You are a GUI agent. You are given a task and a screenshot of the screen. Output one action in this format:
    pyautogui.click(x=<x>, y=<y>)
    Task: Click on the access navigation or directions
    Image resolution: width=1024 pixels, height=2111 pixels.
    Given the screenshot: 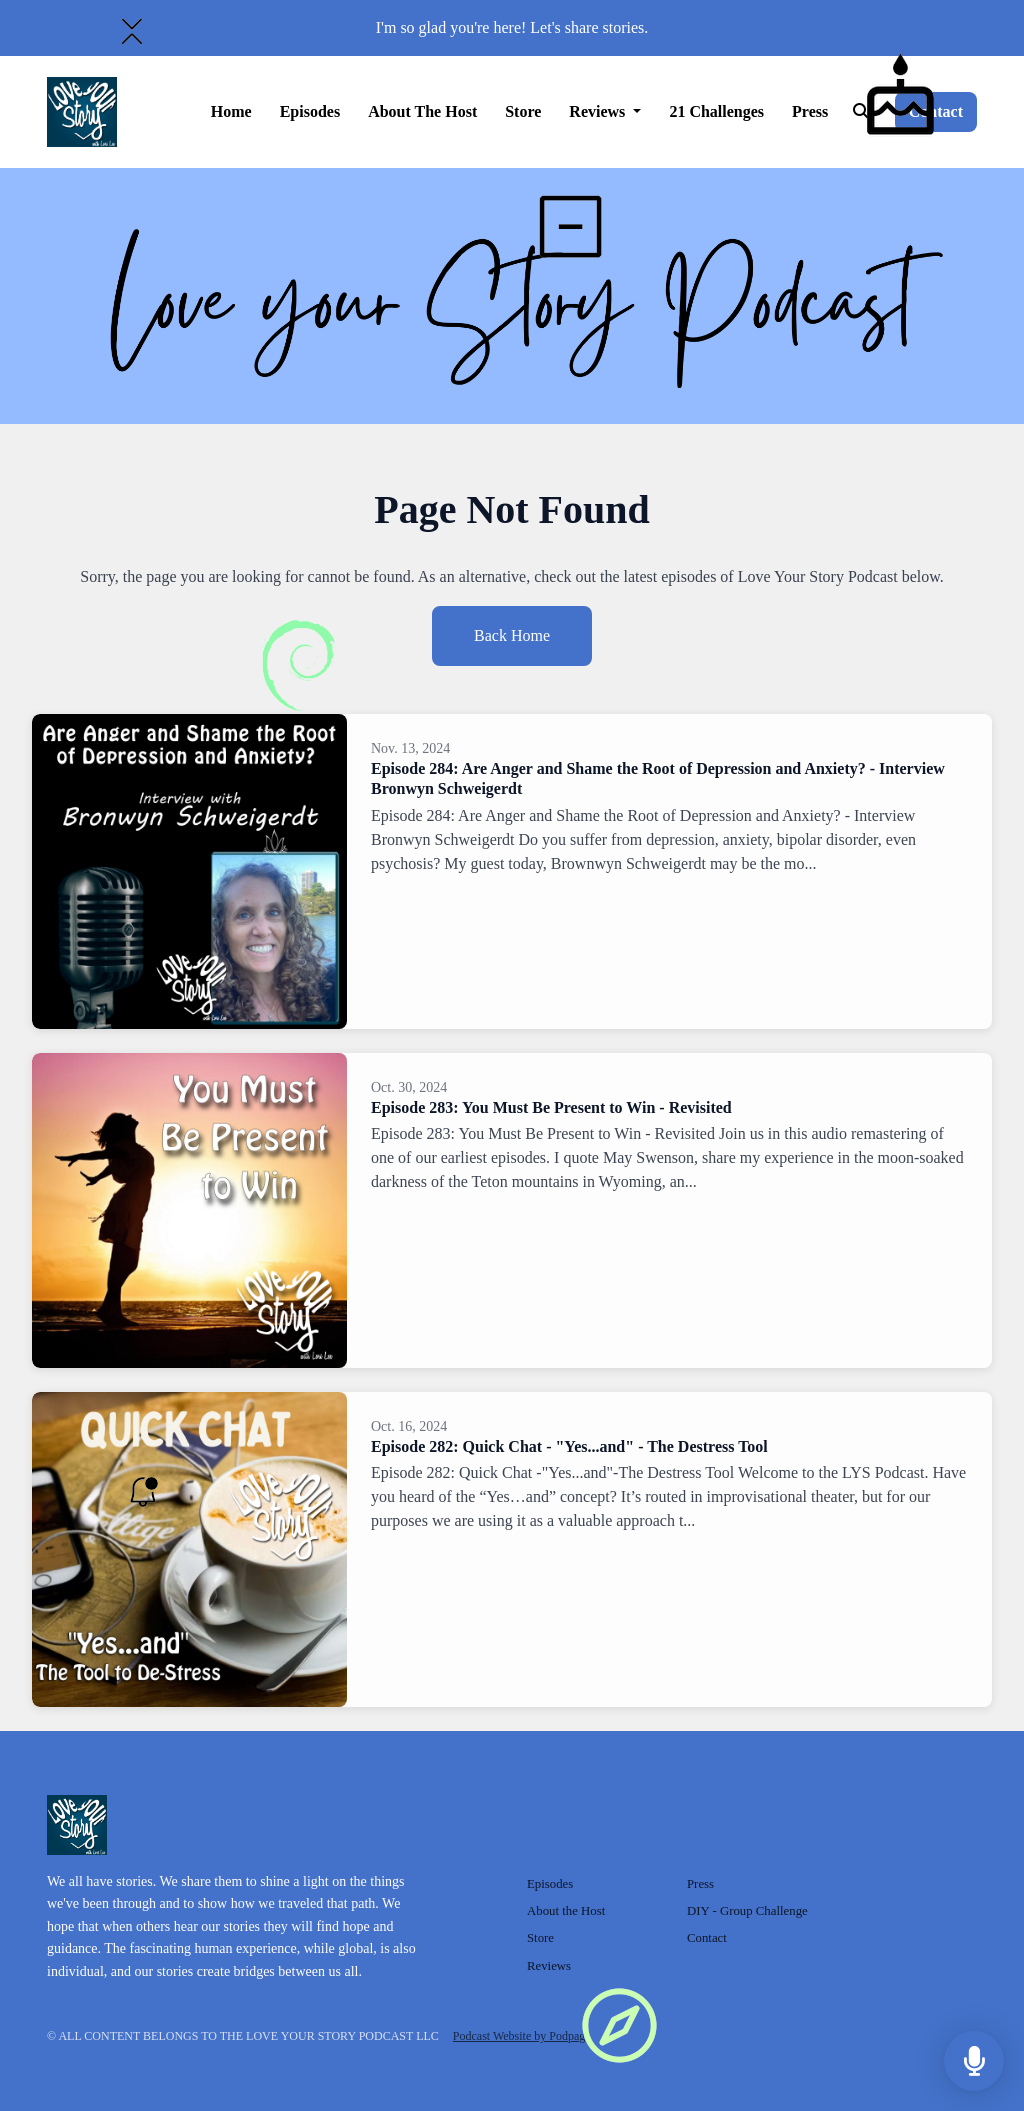 What is the action you would take?
    pyautogui.click(x=619, y=2025)
    